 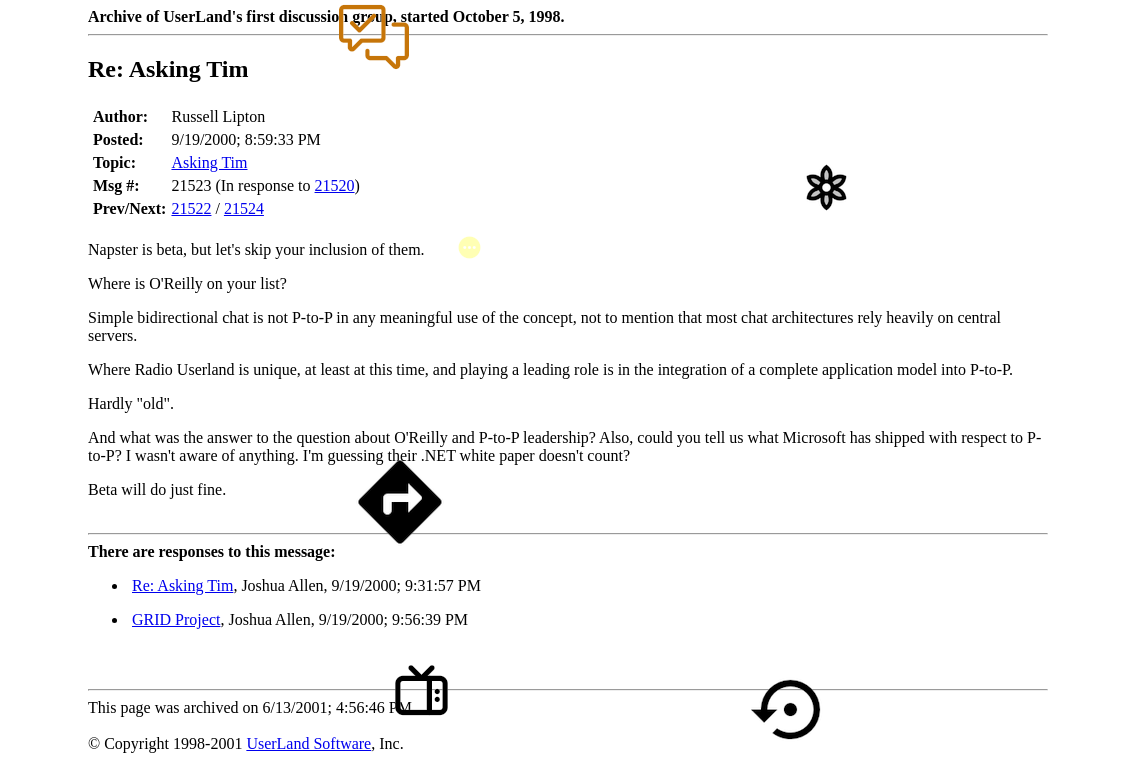 I want to click on access retro or classic TV content, so click(x=421, y=691).